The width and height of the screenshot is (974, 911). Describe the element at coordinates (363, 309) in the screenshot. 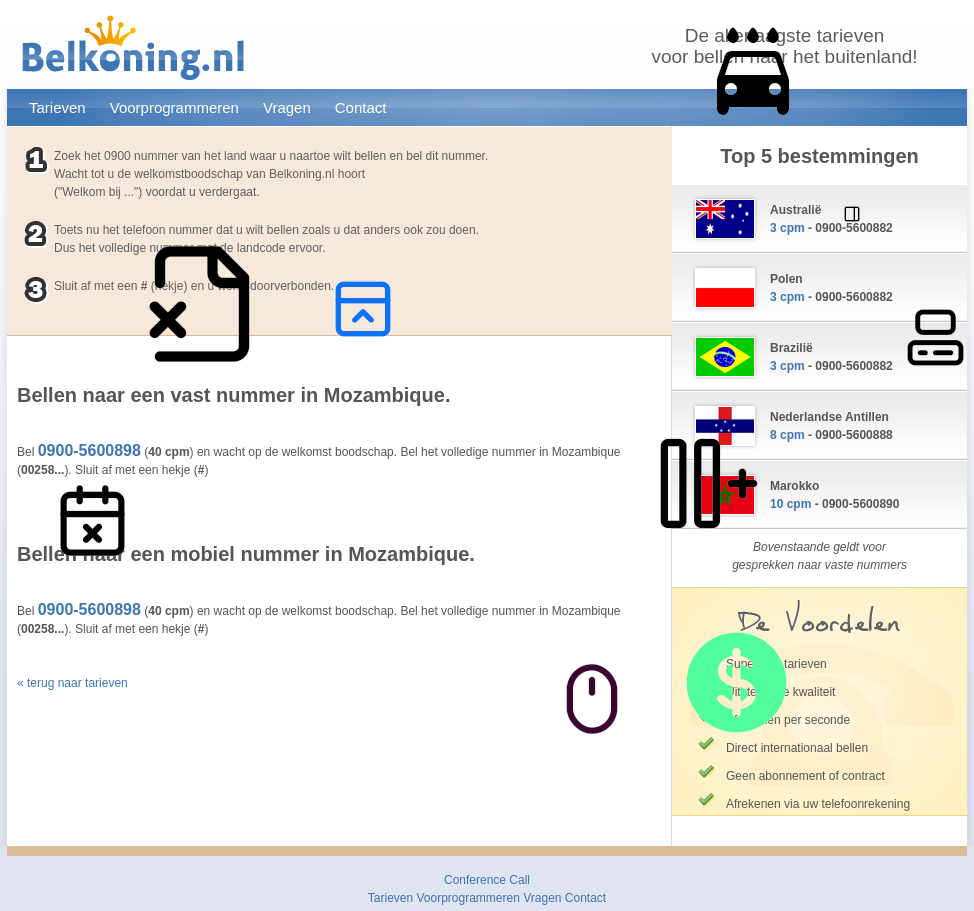

I see `collapse top panel` at that location.